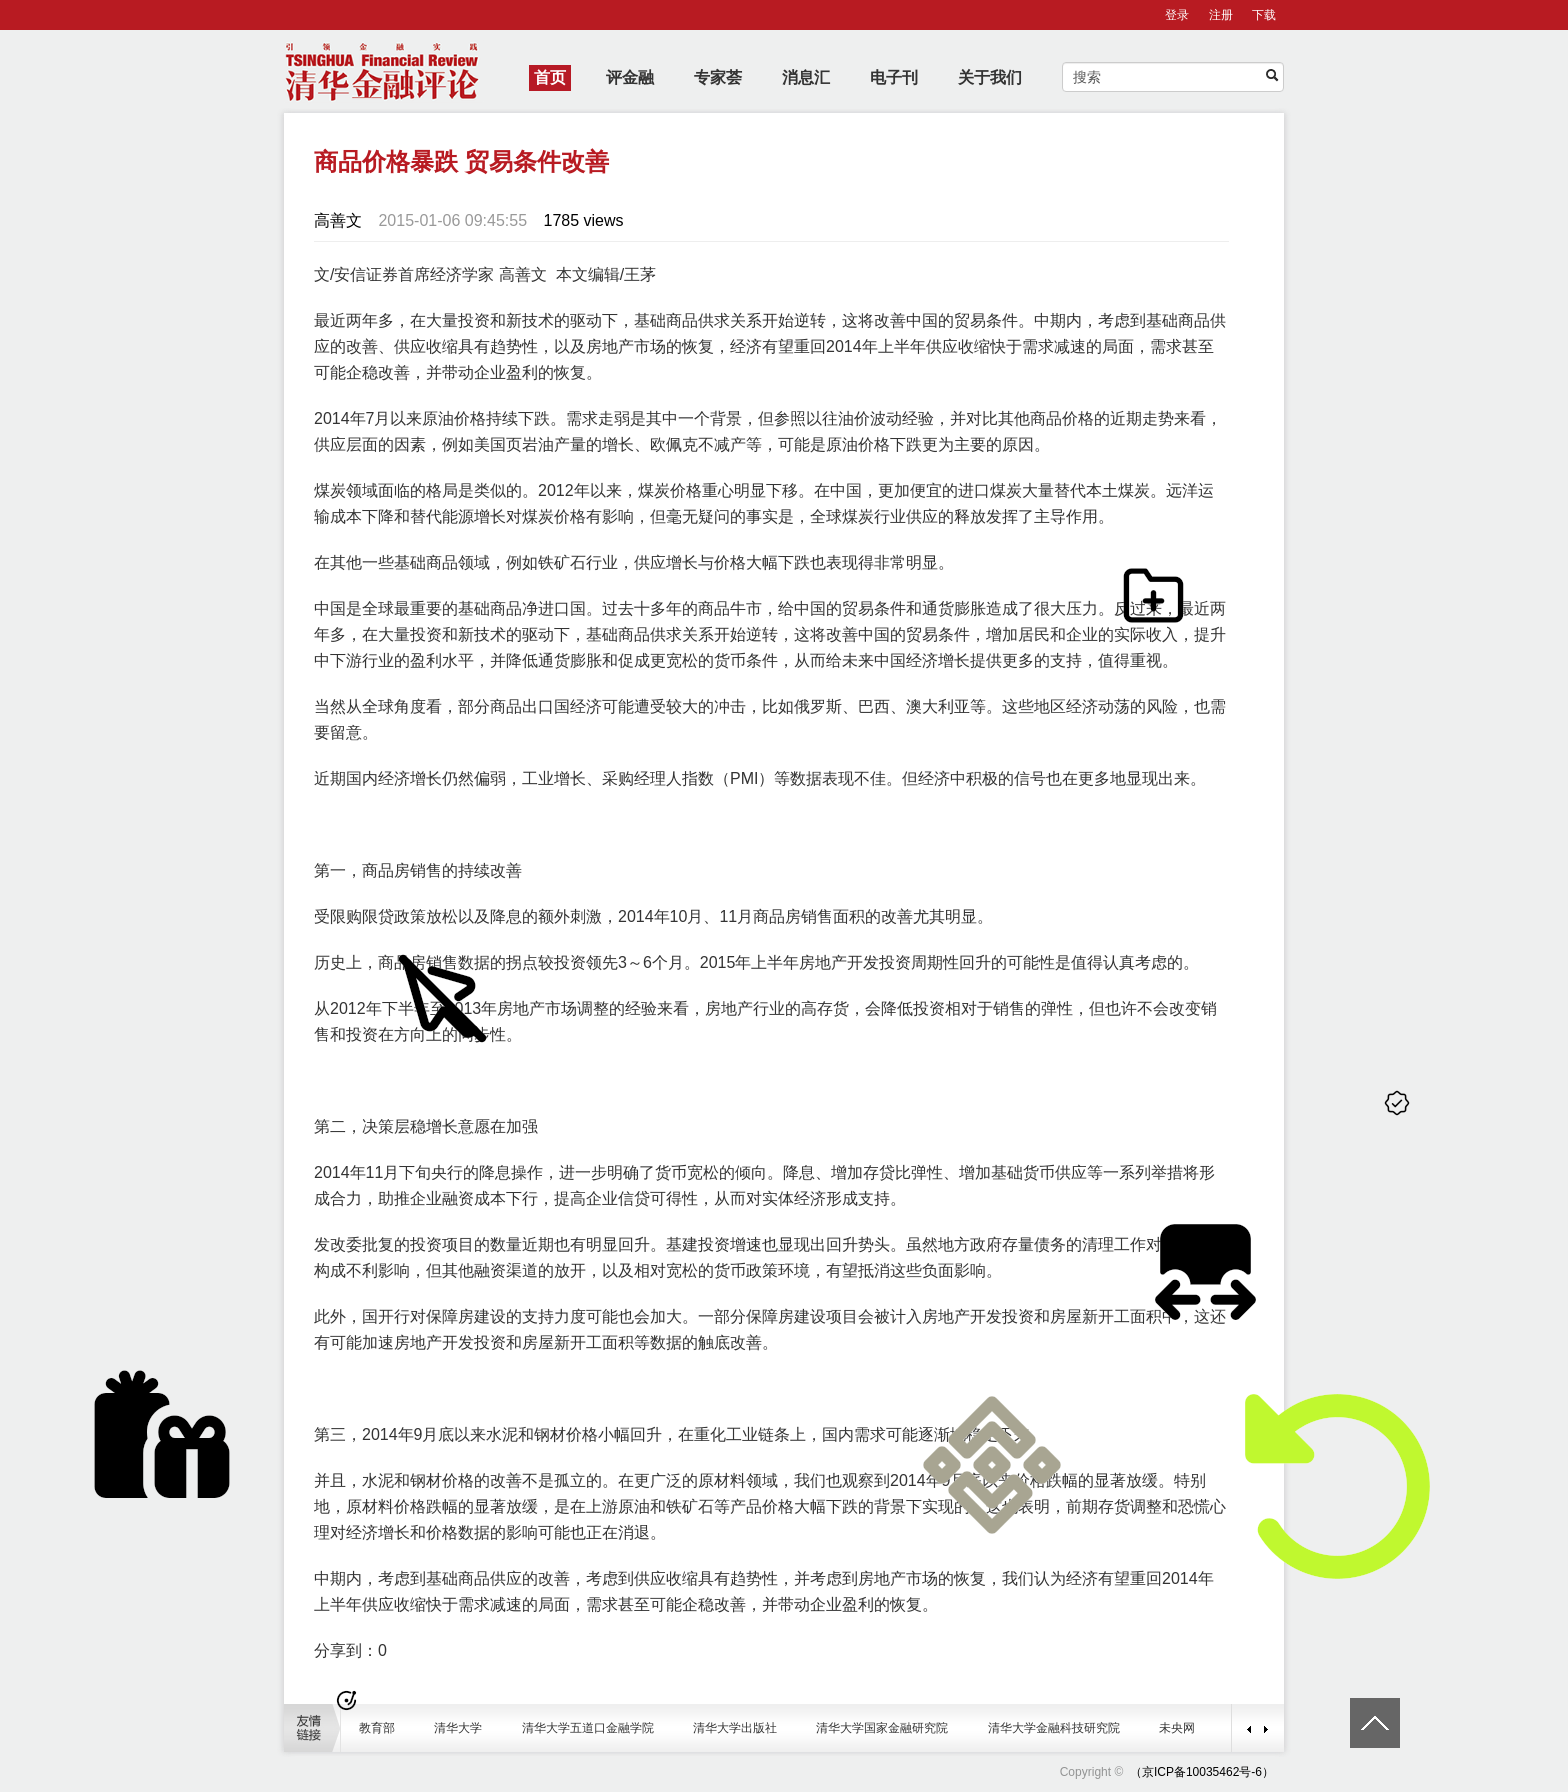 Image resolution: width=1568 pixels, height=1792 pixels. What do you see at coordinates (162, 1438) in the screenshot?
I see `view gifts or rewards` at bounding box center [162, 1438].